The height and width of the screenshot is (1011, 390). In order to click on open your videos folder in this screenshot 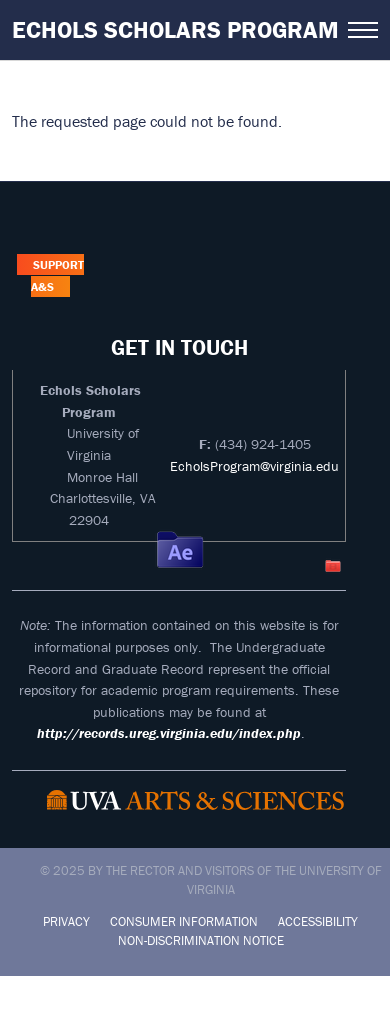, I will do `click(333, 566)`.